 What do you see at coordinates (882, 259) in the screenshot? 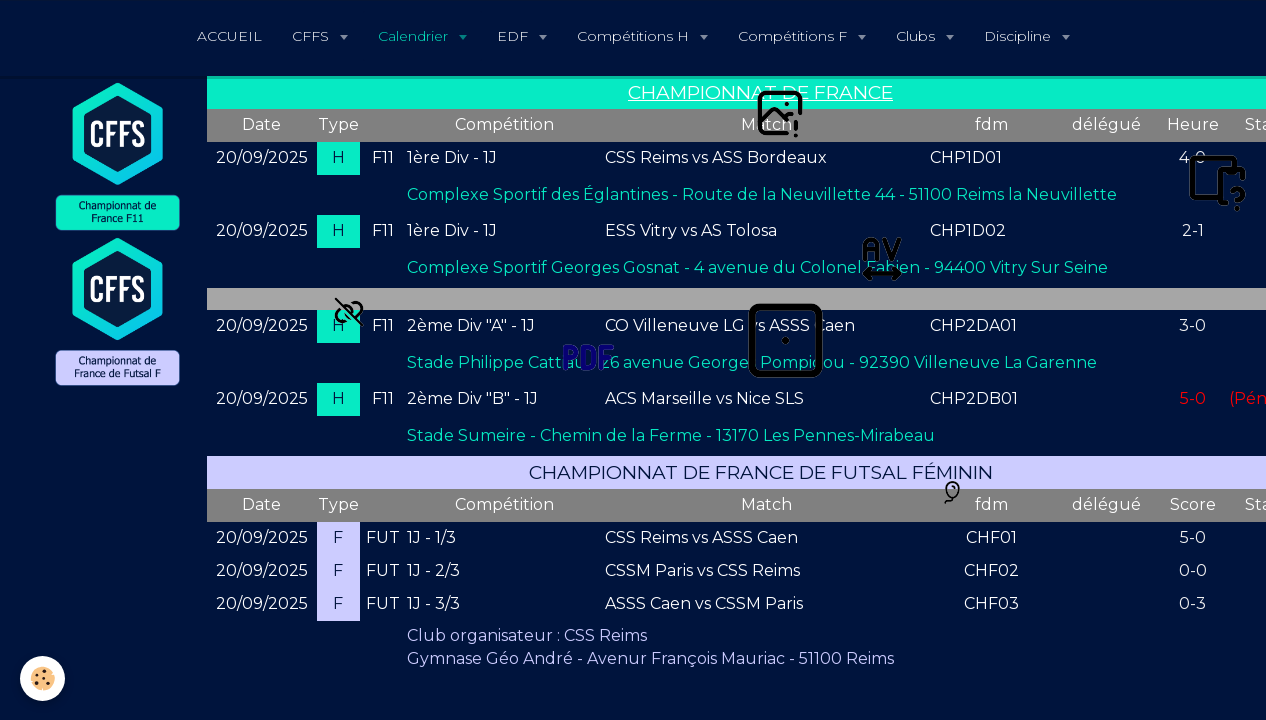
I see `adjust letter spacing in text` at bounding box center [882, 259].